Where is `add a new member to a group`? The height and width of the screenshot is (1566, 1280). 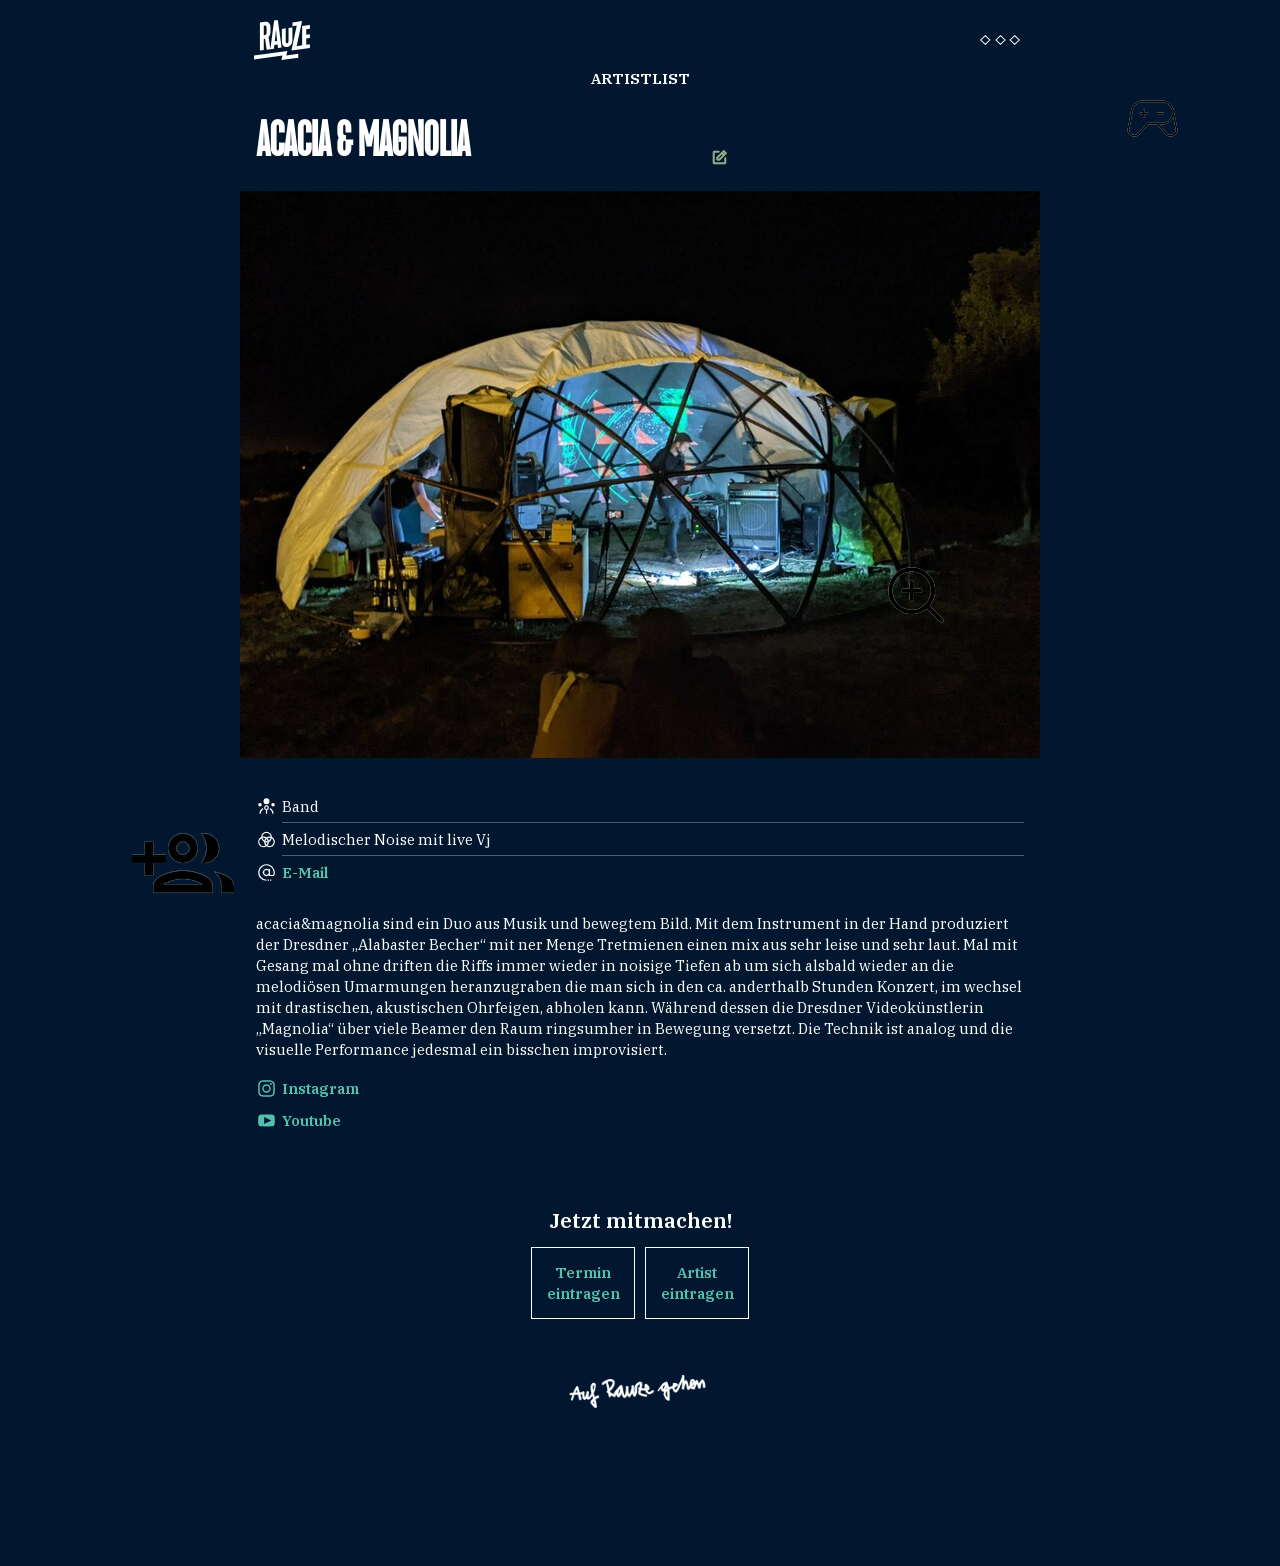
add a new member to a group is located at coordinates (183, 863).